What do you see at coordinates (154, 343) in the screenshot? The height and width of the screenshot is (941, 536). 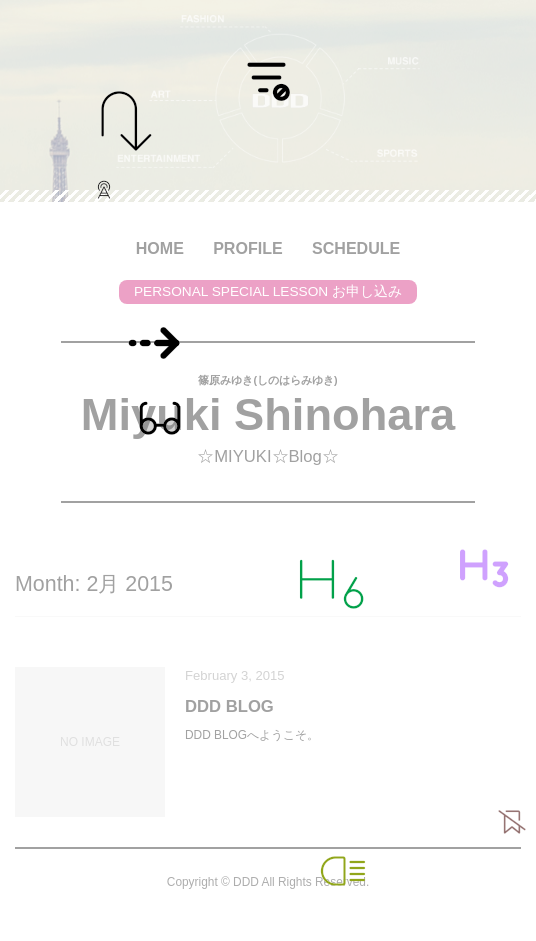 I see `continue to next step` at bounding box center [154, 343].